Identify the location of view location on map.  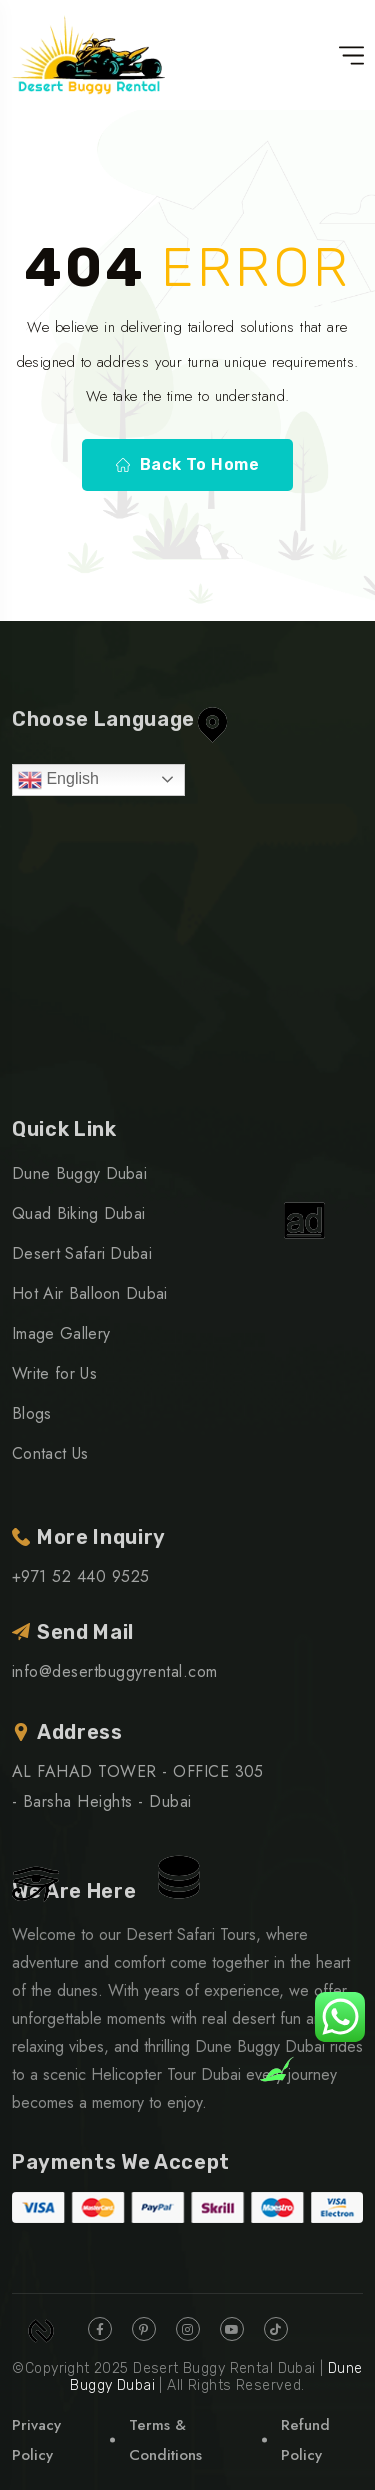
(212, 723).